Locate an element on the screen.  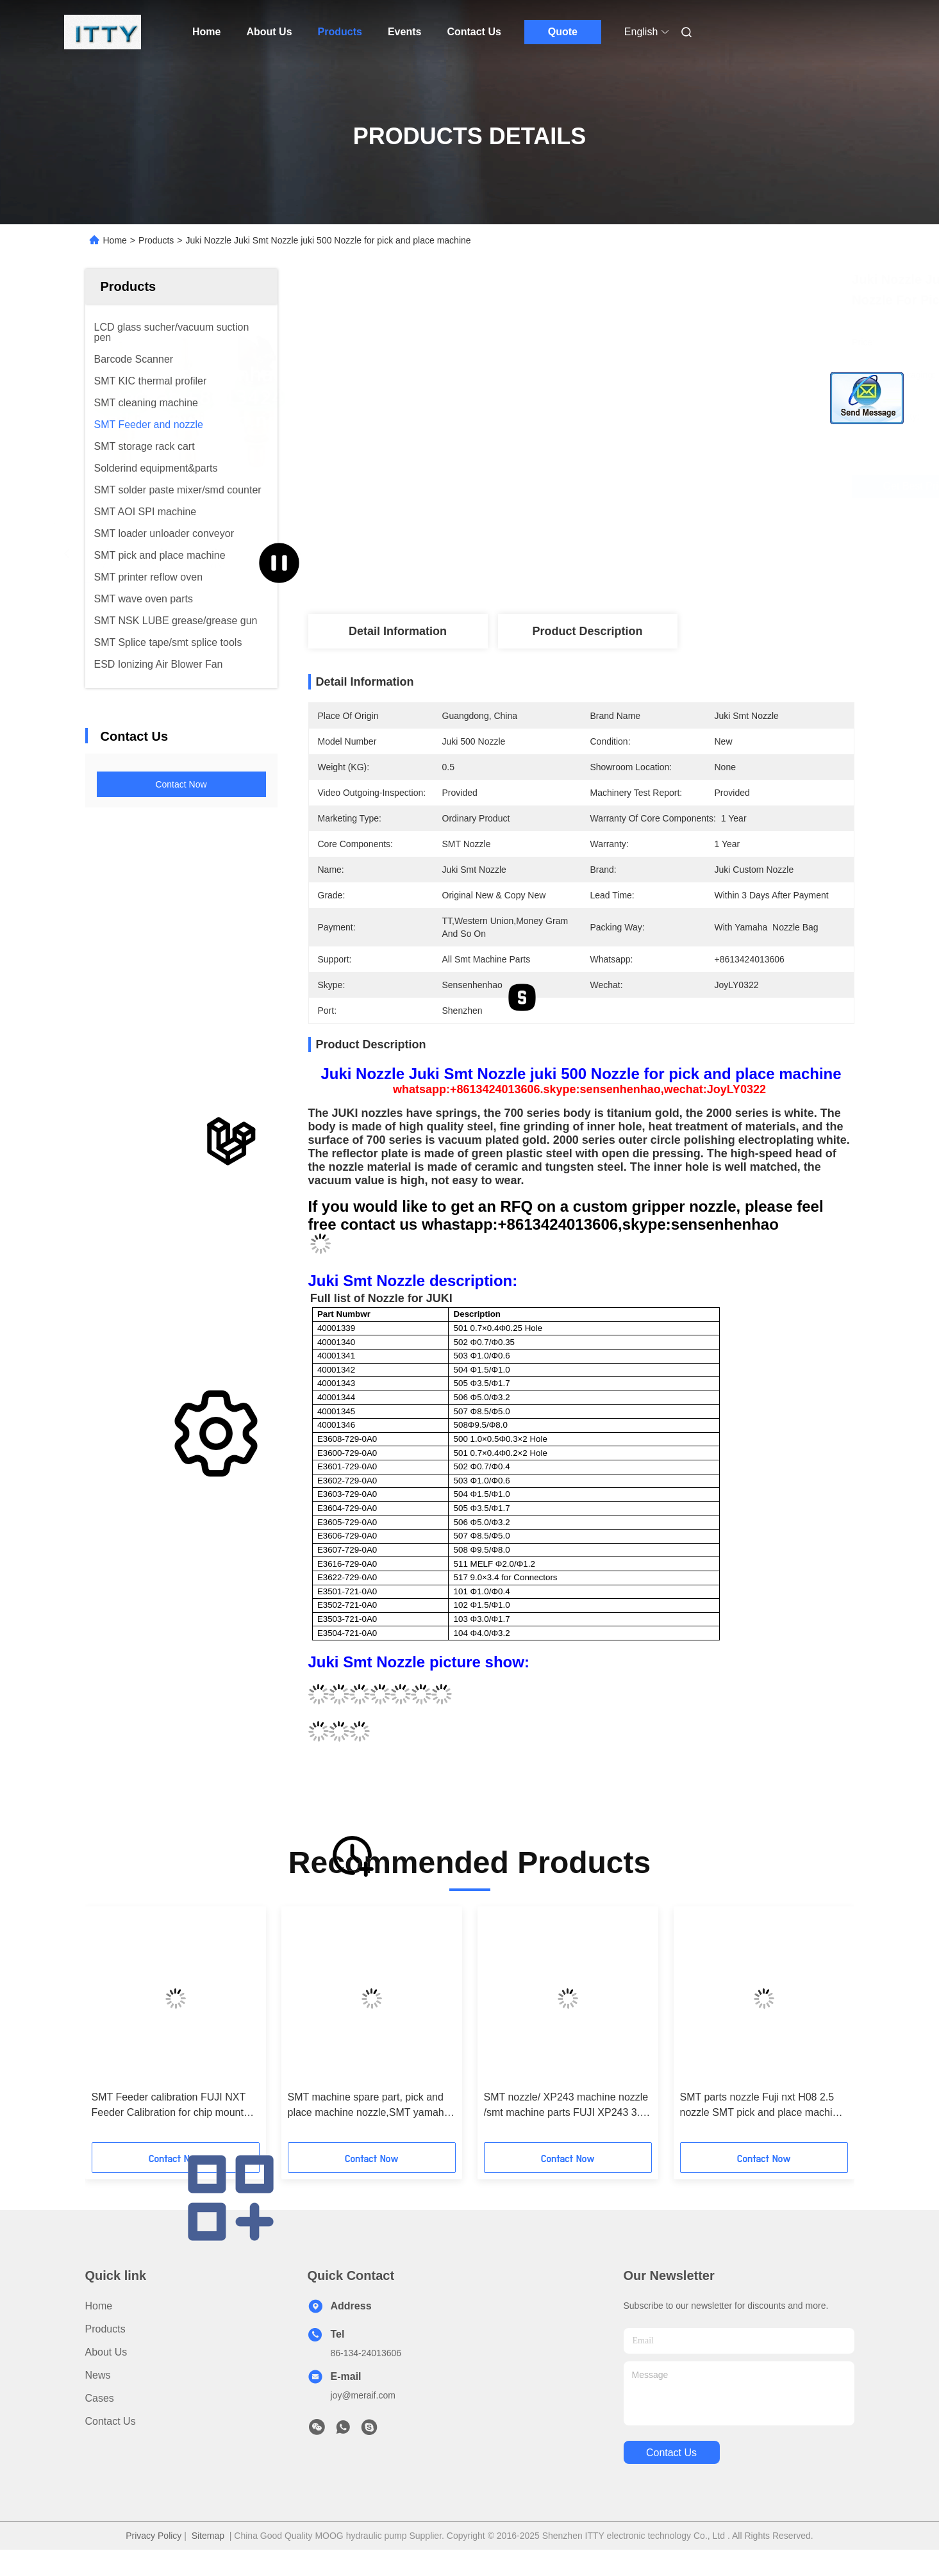
access settings or preferences is located at coordinates (216, 1433).